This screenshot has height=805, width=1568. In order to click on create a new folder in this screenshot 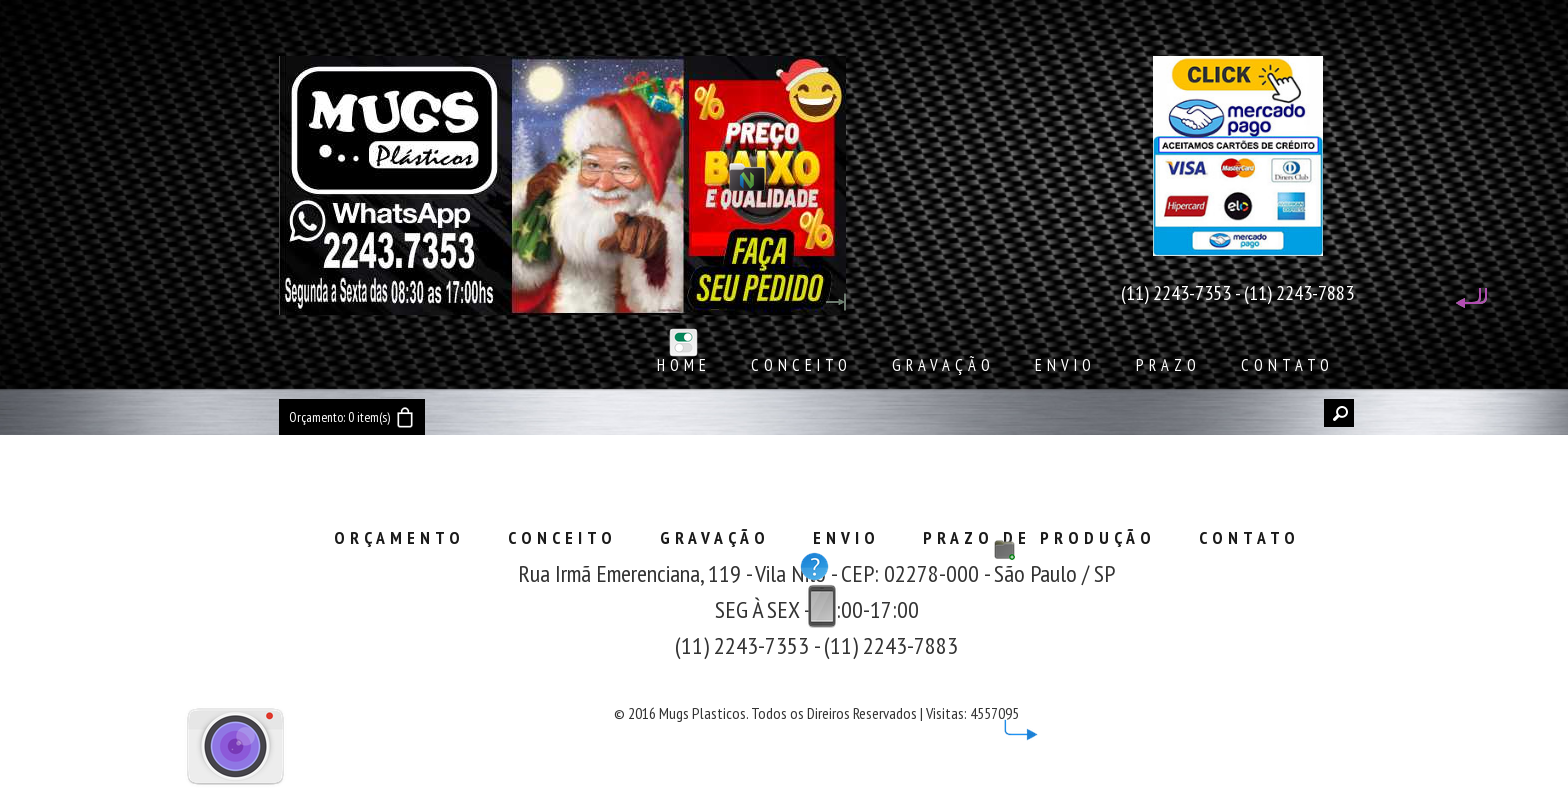, I will do `click(1004, 549)`.